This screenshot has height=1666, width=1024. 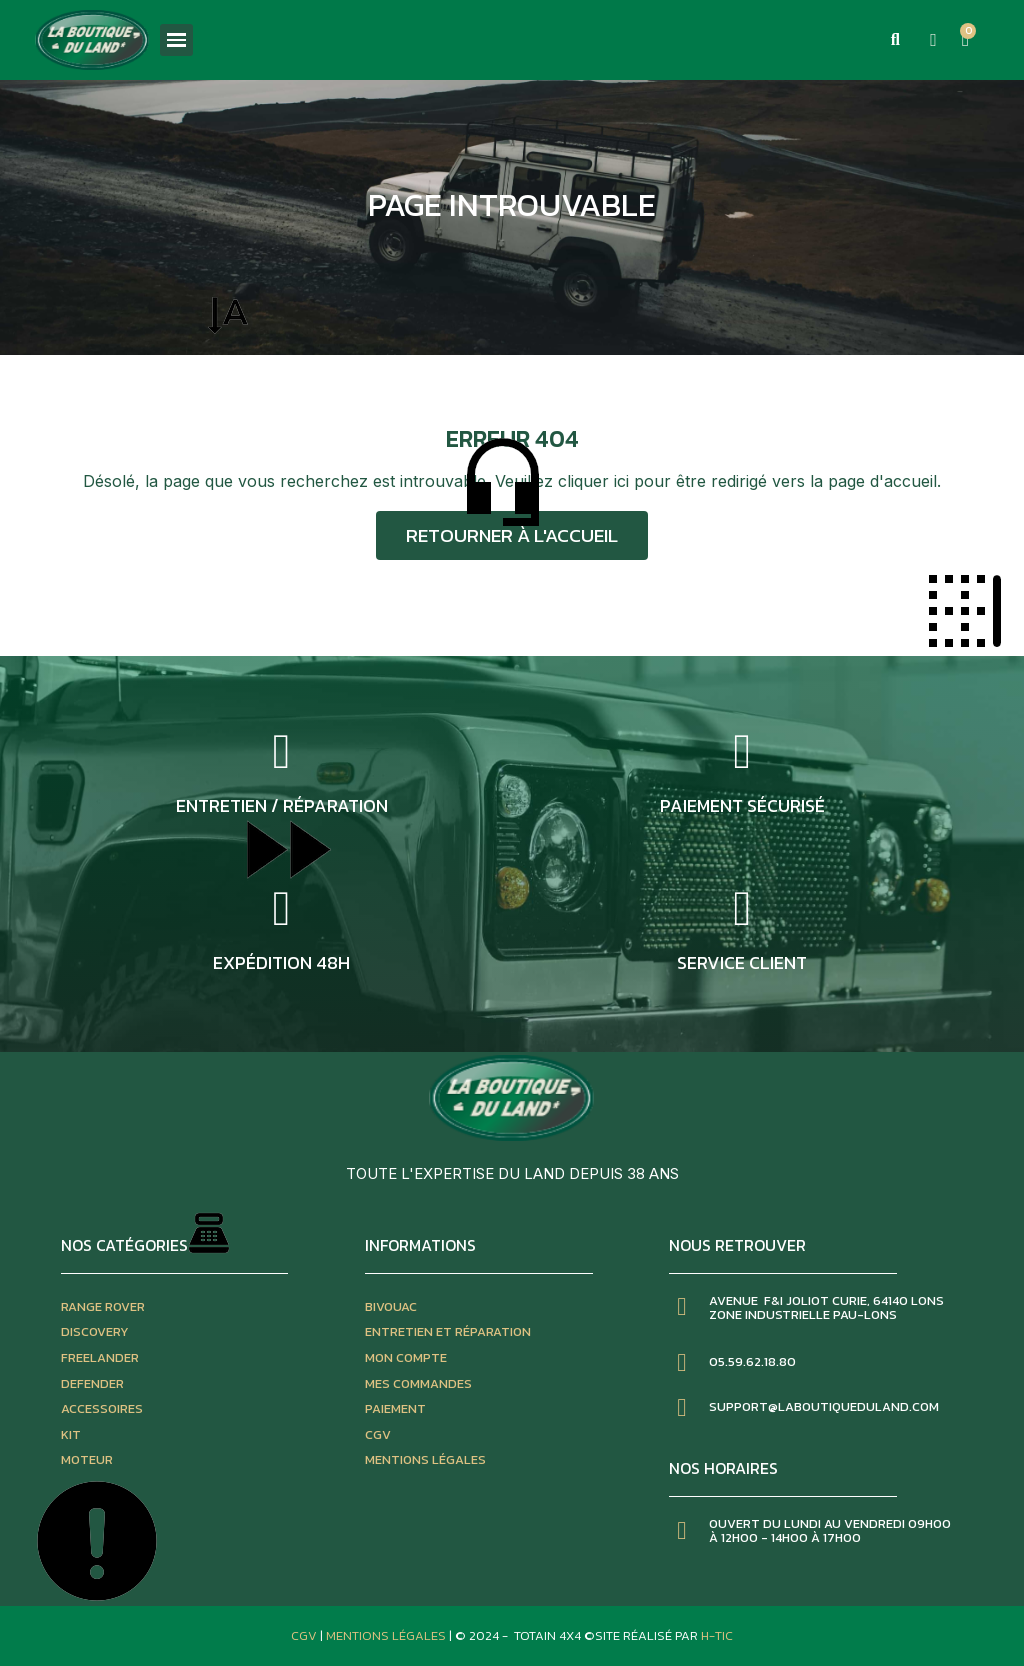 I want to click on access point of sale or checkout system, so click(x=209, y=1233).